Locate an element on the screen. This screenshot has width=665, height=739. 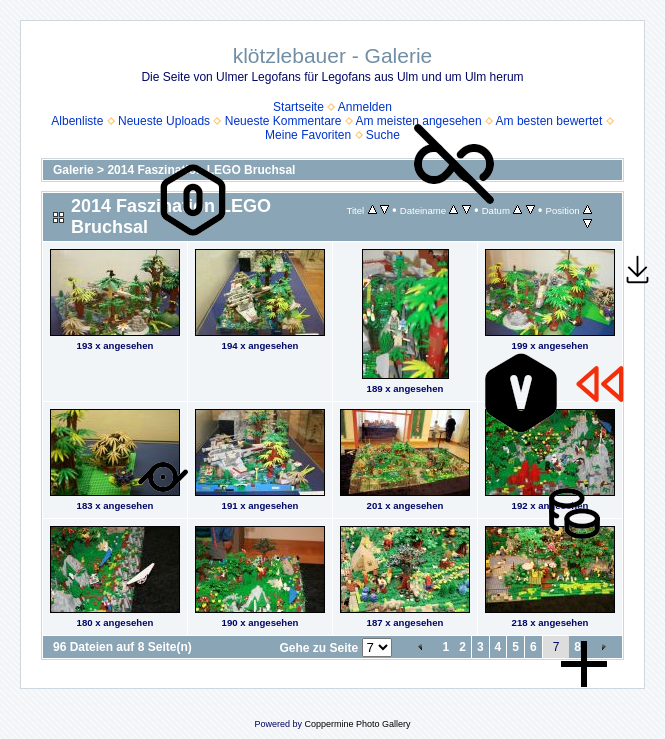
skip to previous track is located at coordinates (601, 384).